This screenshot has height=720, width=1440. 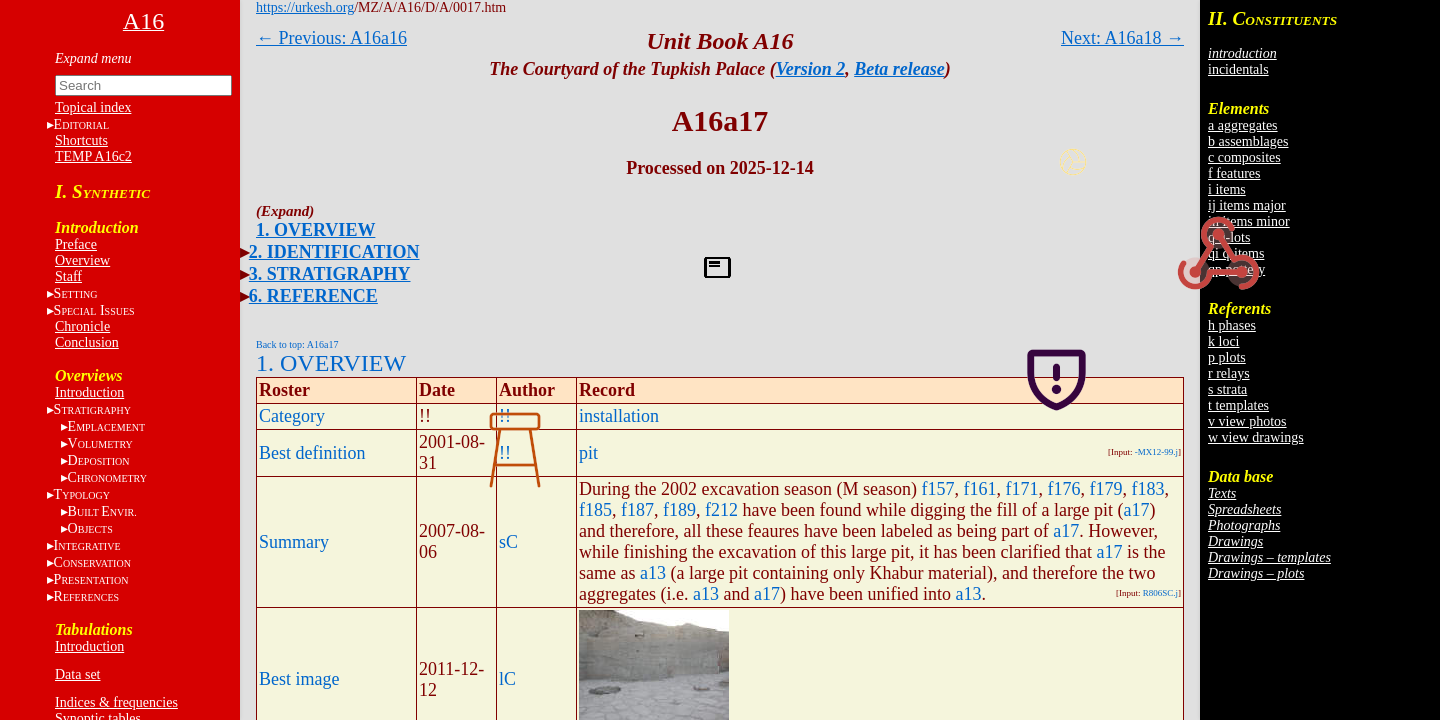 I want to click on view featured playlist, so click(x=717, y=267).